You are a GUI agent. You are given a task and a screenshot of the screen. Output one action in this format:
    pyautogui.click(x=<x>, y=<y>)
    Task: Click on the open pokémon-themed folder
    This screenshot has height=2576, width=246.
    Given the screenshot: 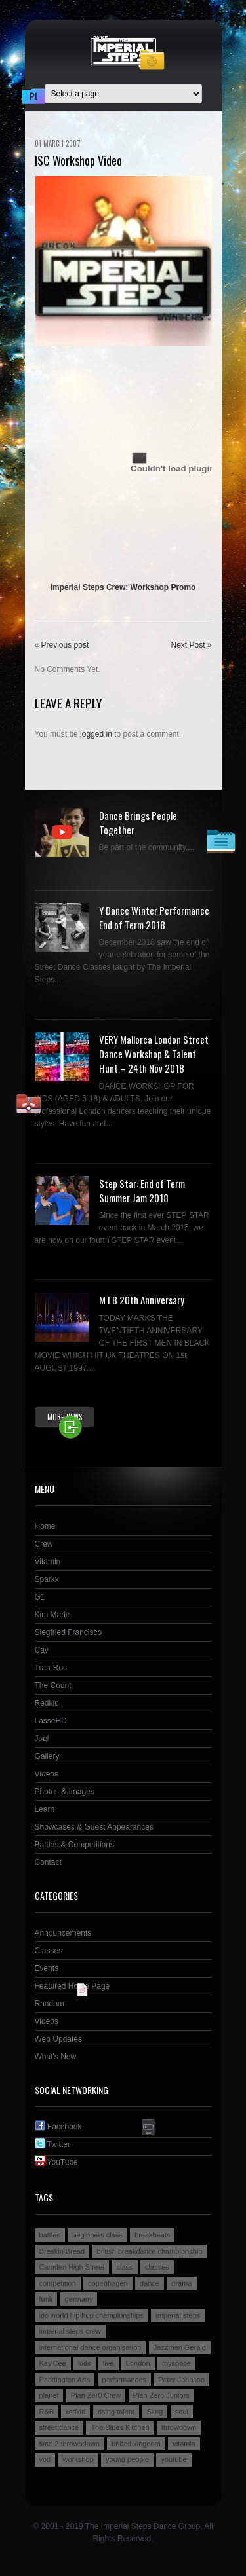 What is the action you would take?
    pyautogui.click(x=28, y=1104)
    